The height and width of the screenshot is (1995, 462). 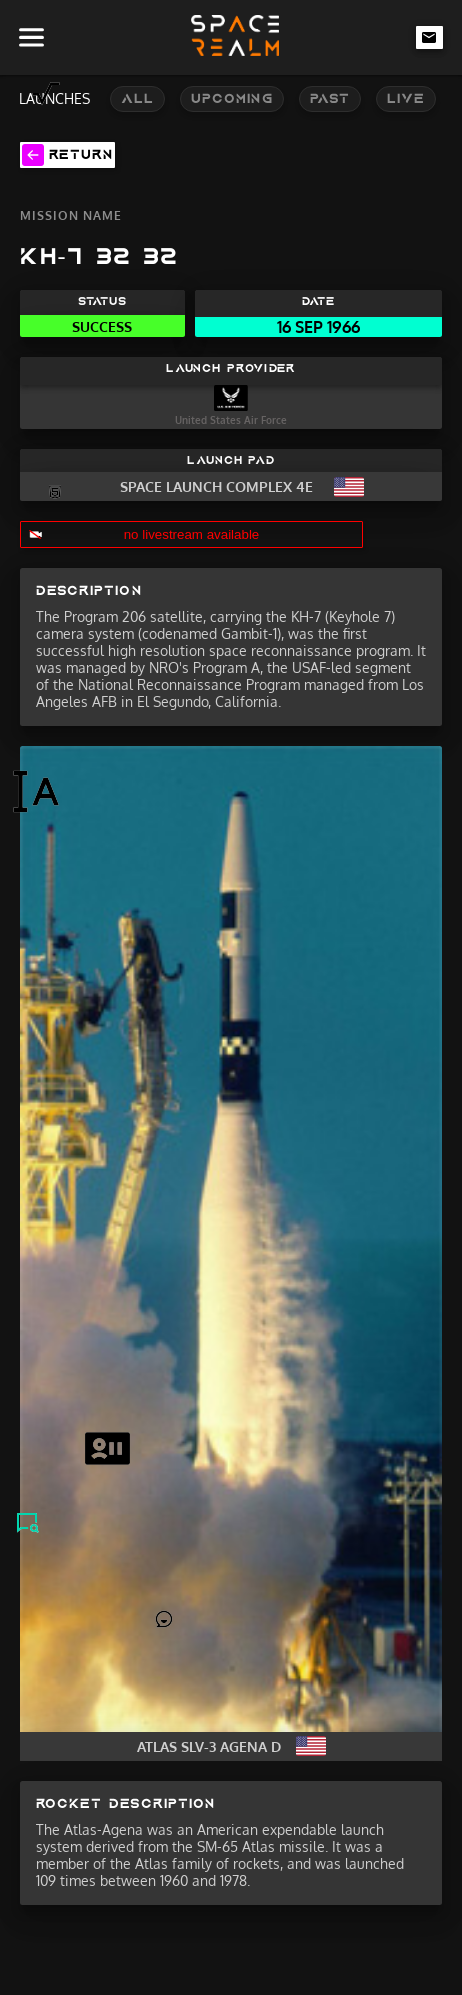 What do you see at coordinates (164, 1619) in the screenshot?
I see `open a friendly chat or messaging feature` at bounding box center [164, 1619].